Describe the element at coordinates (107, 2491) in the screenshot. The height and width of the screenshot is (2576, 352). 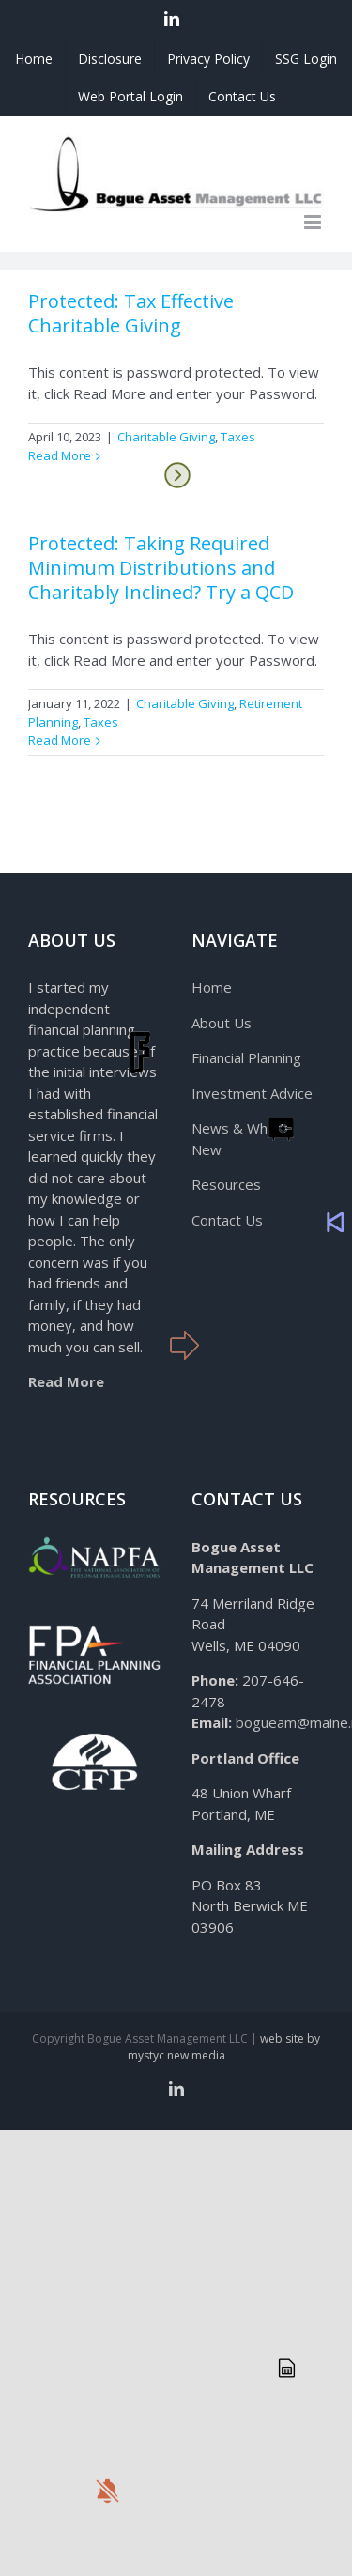
I see `mute notifications` at that location.